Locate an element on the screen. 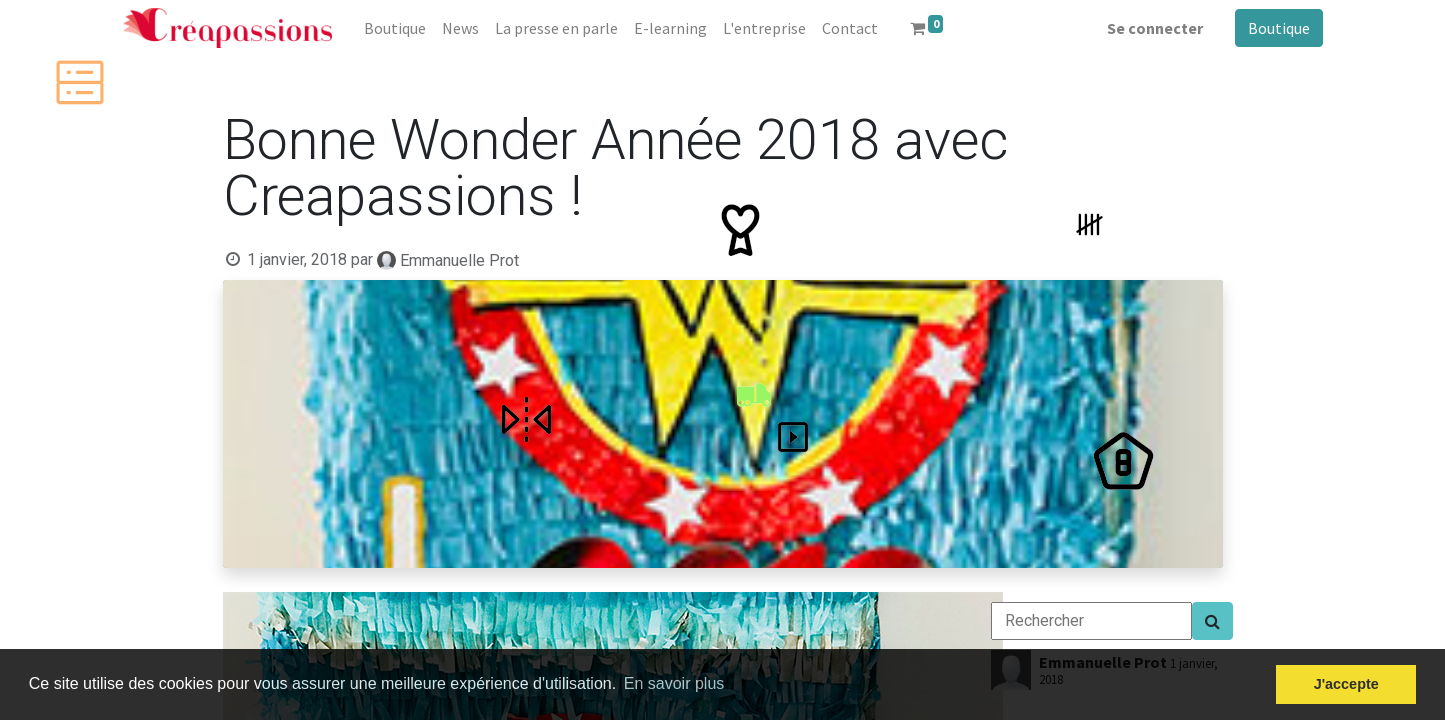 The image size is (1445, 720). indicates a count of five items is located at coordinates (1089, 224).